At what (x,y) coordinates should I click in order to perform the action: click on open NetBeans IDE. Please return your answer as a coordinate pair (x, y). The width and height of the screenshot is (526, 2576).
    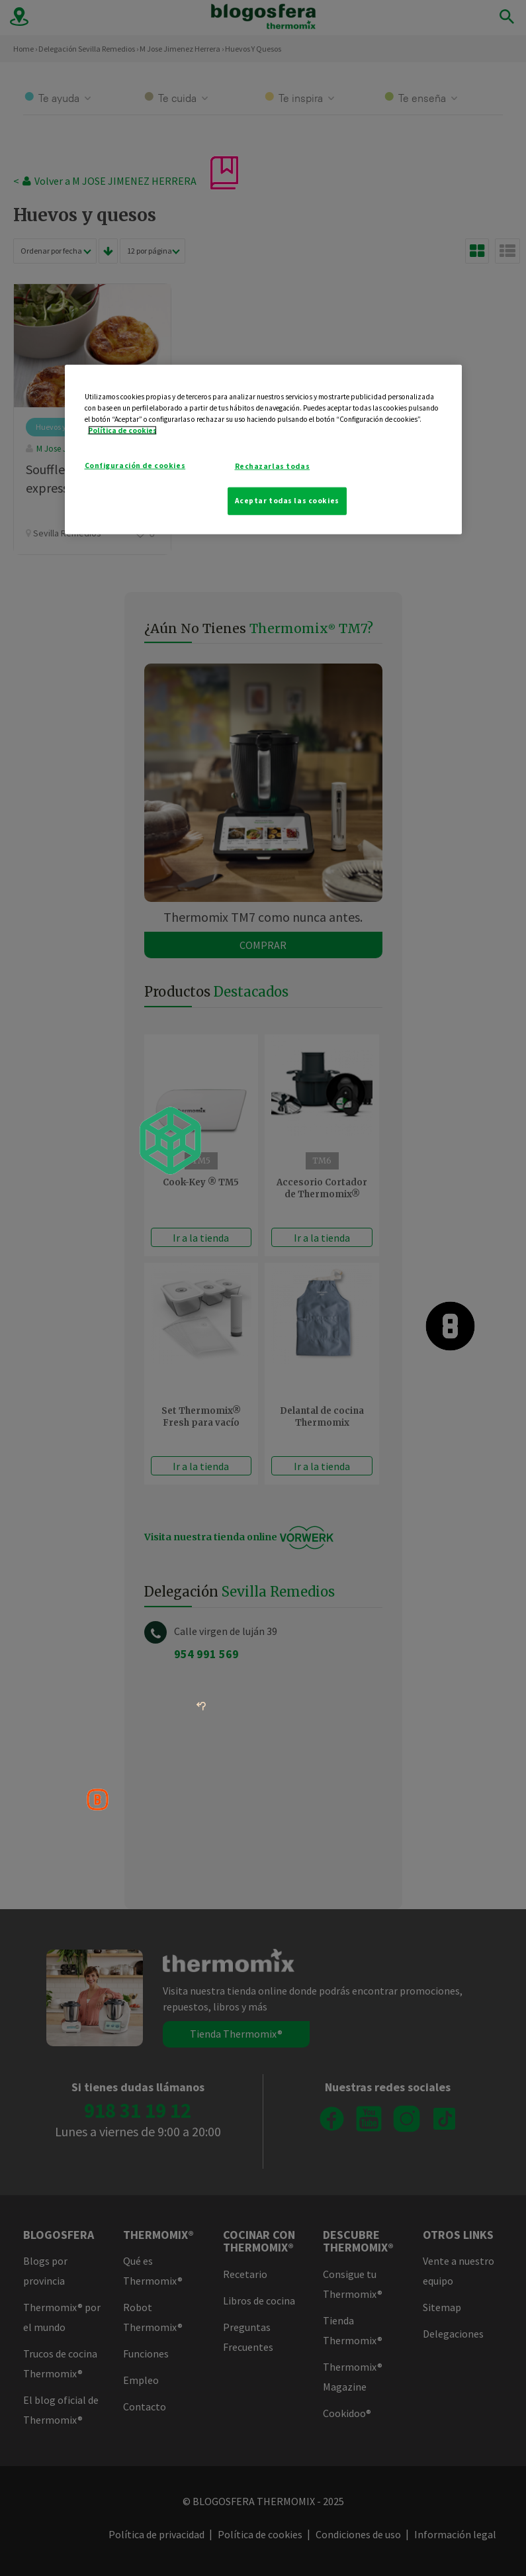
    Looking at the image, I should click on (170, 1140).